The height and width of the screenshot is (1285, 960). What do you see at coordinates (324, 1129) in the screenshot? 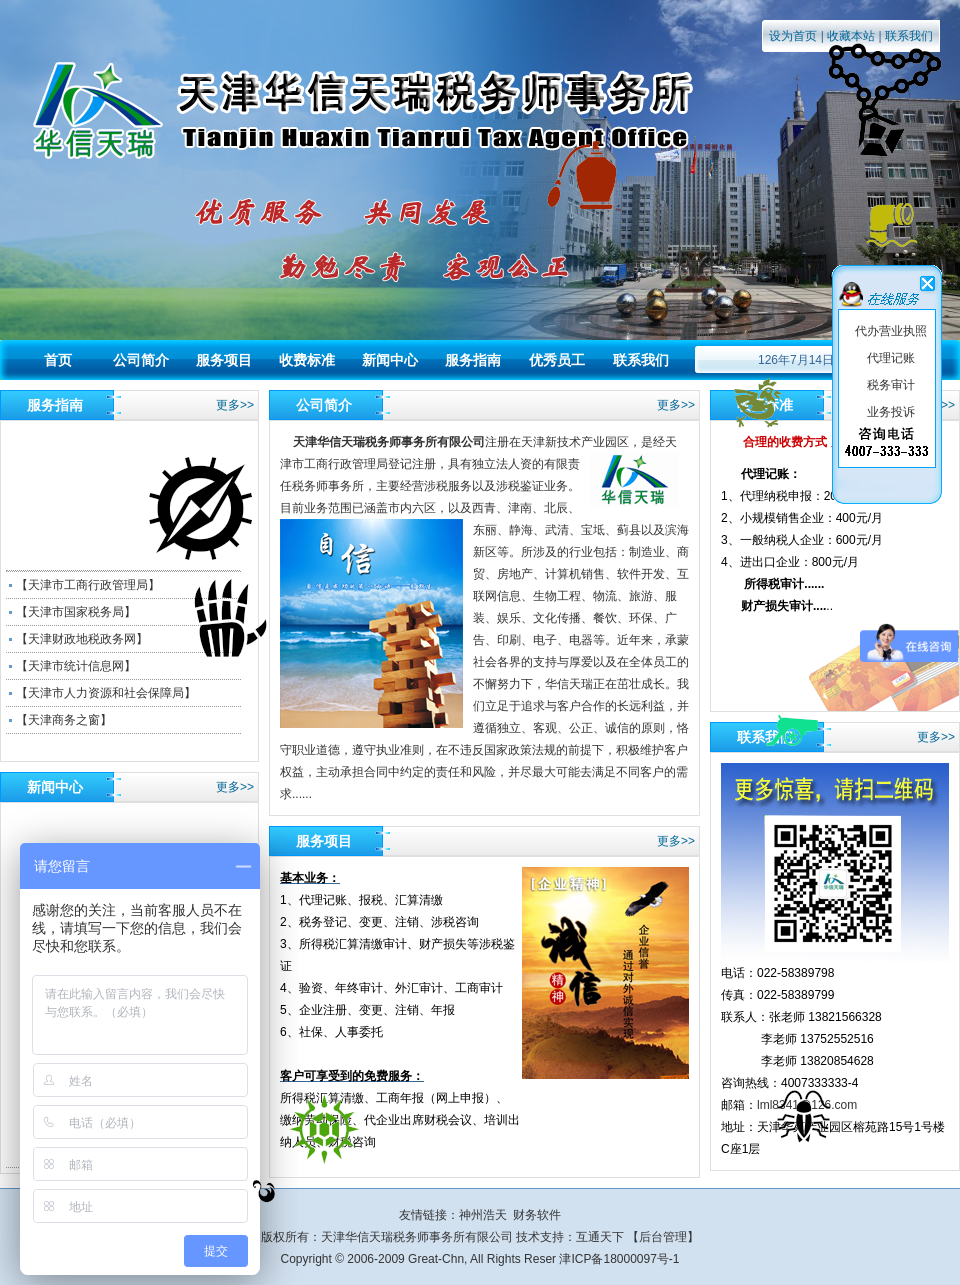
I see `indicates a rare or legendary item` at bounding box center [324, 1129].